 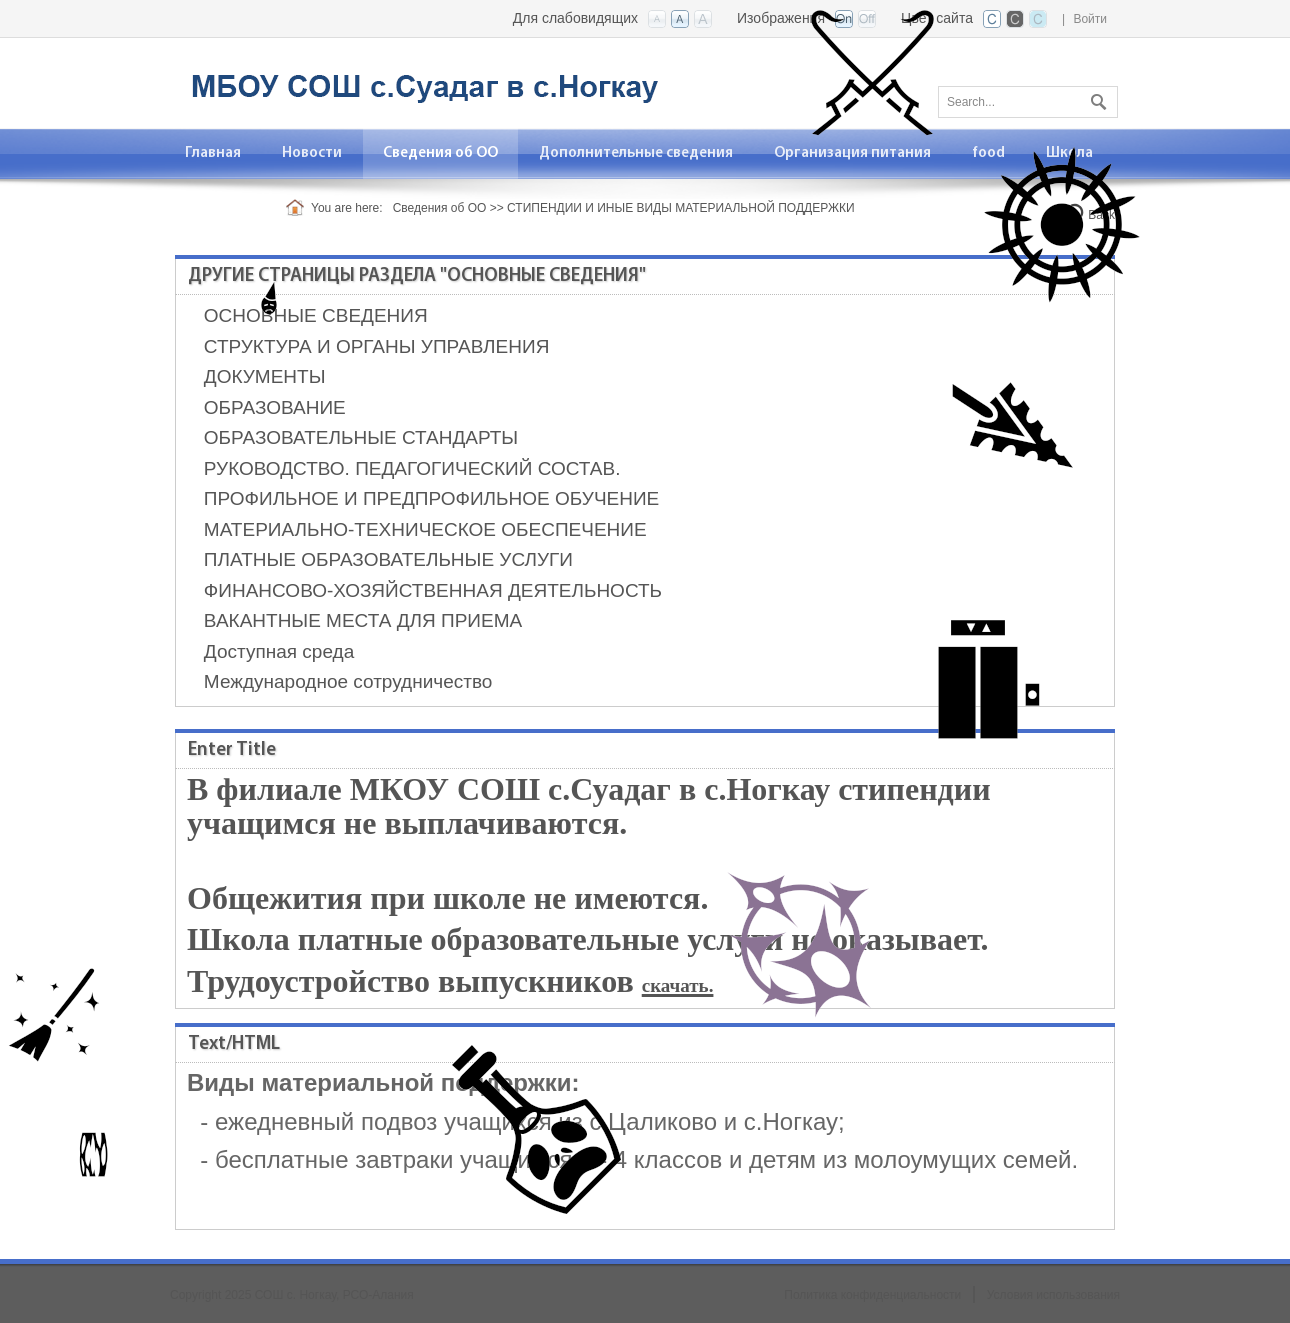 I want to click on cast a cleaning or sweep spell, so click(x=54, y=1015).